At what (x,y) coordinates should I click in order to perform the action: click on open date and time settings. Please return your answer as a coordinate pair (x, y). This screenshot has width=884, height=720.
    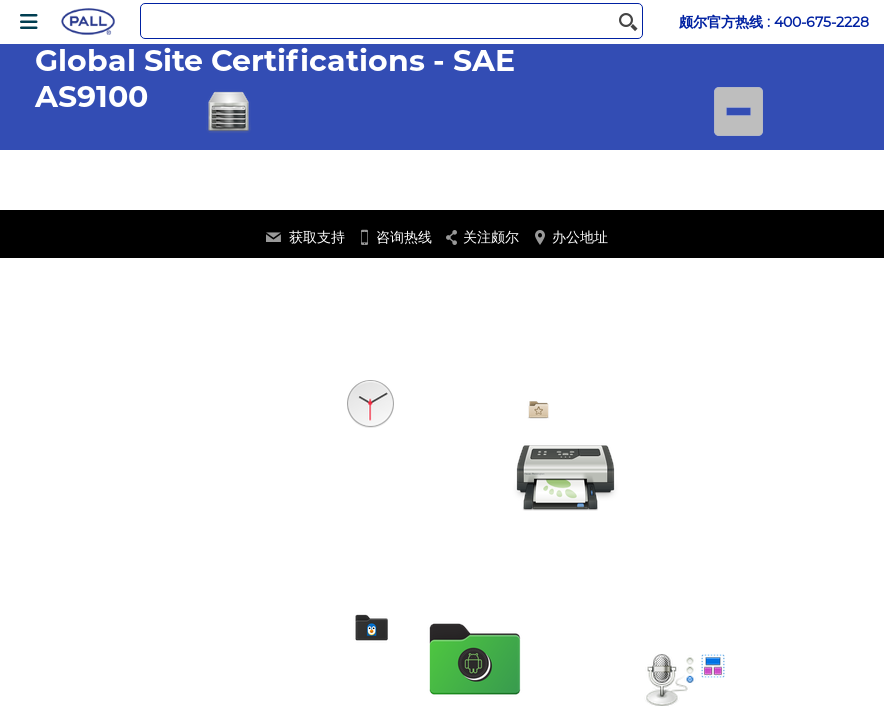
    Looking at the image, I should click on (370, 403).